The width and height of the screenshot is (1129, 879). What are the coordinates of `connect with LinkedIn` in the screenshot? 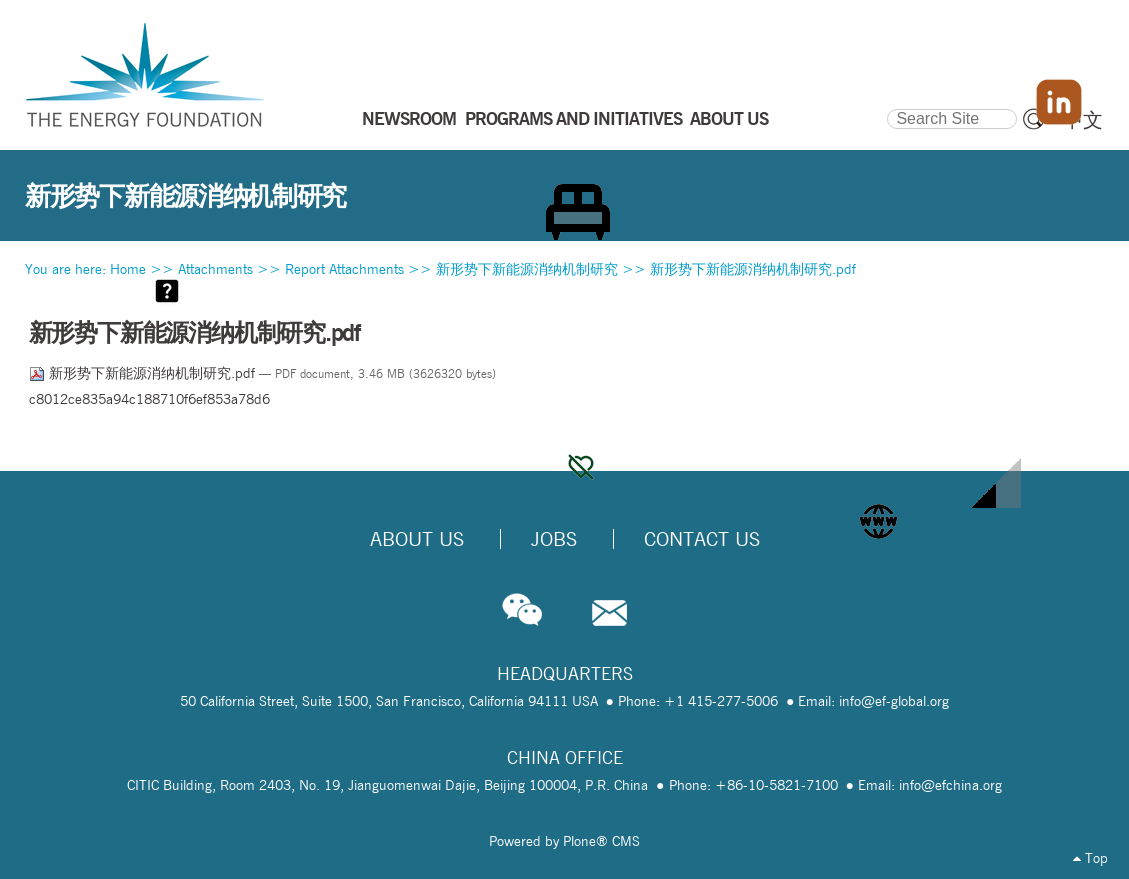 It's located at (1059, 102).